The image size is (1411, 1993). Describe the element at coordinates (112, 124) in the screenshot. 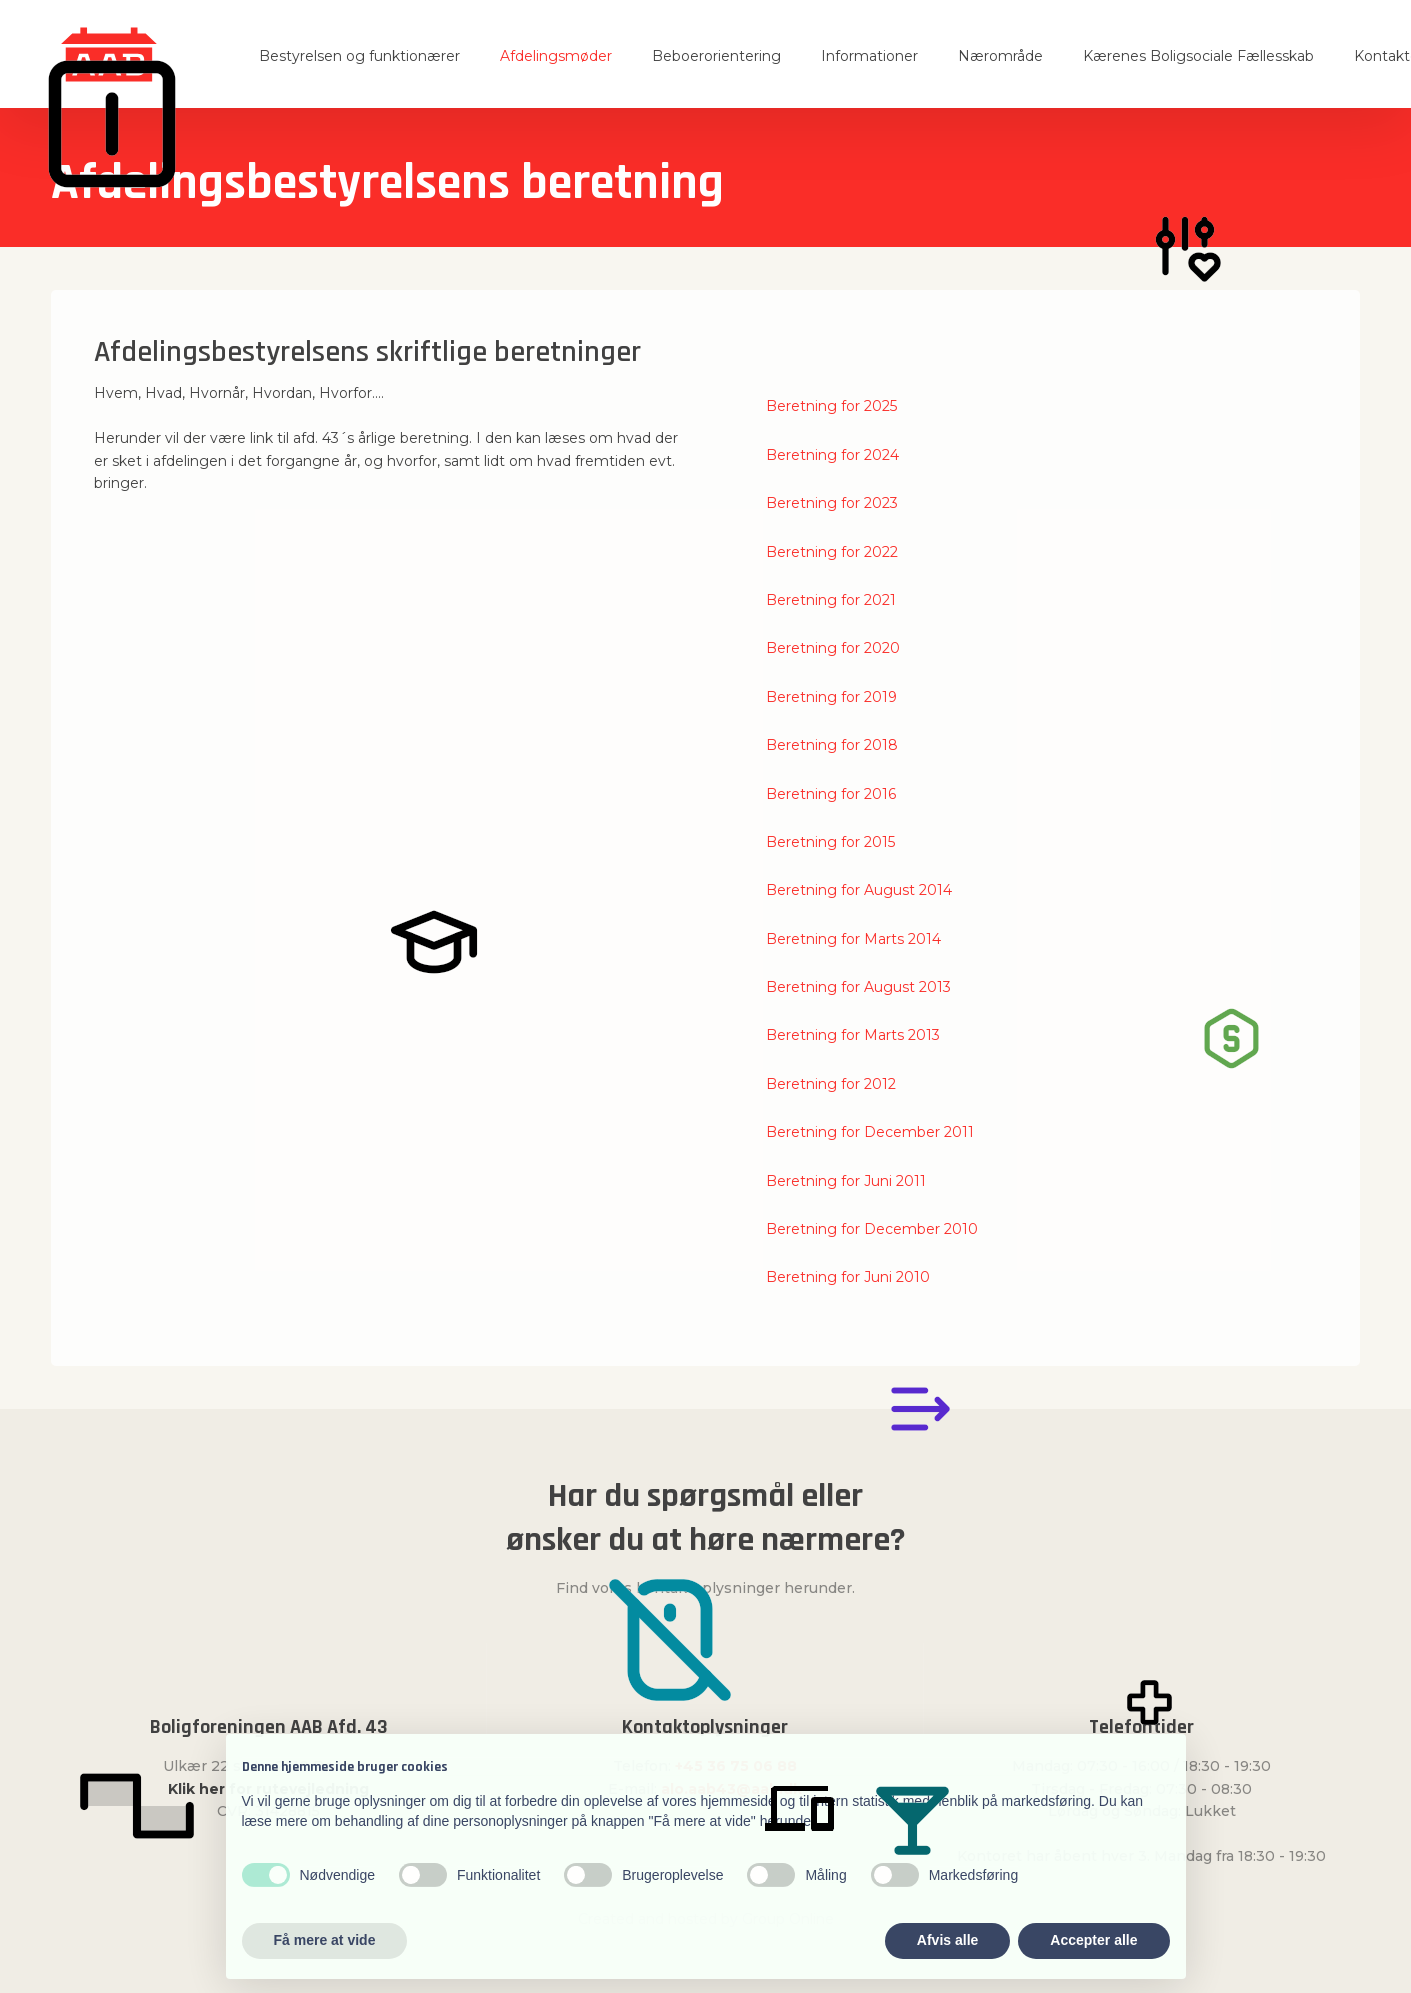

I see `access information or details` at that location.